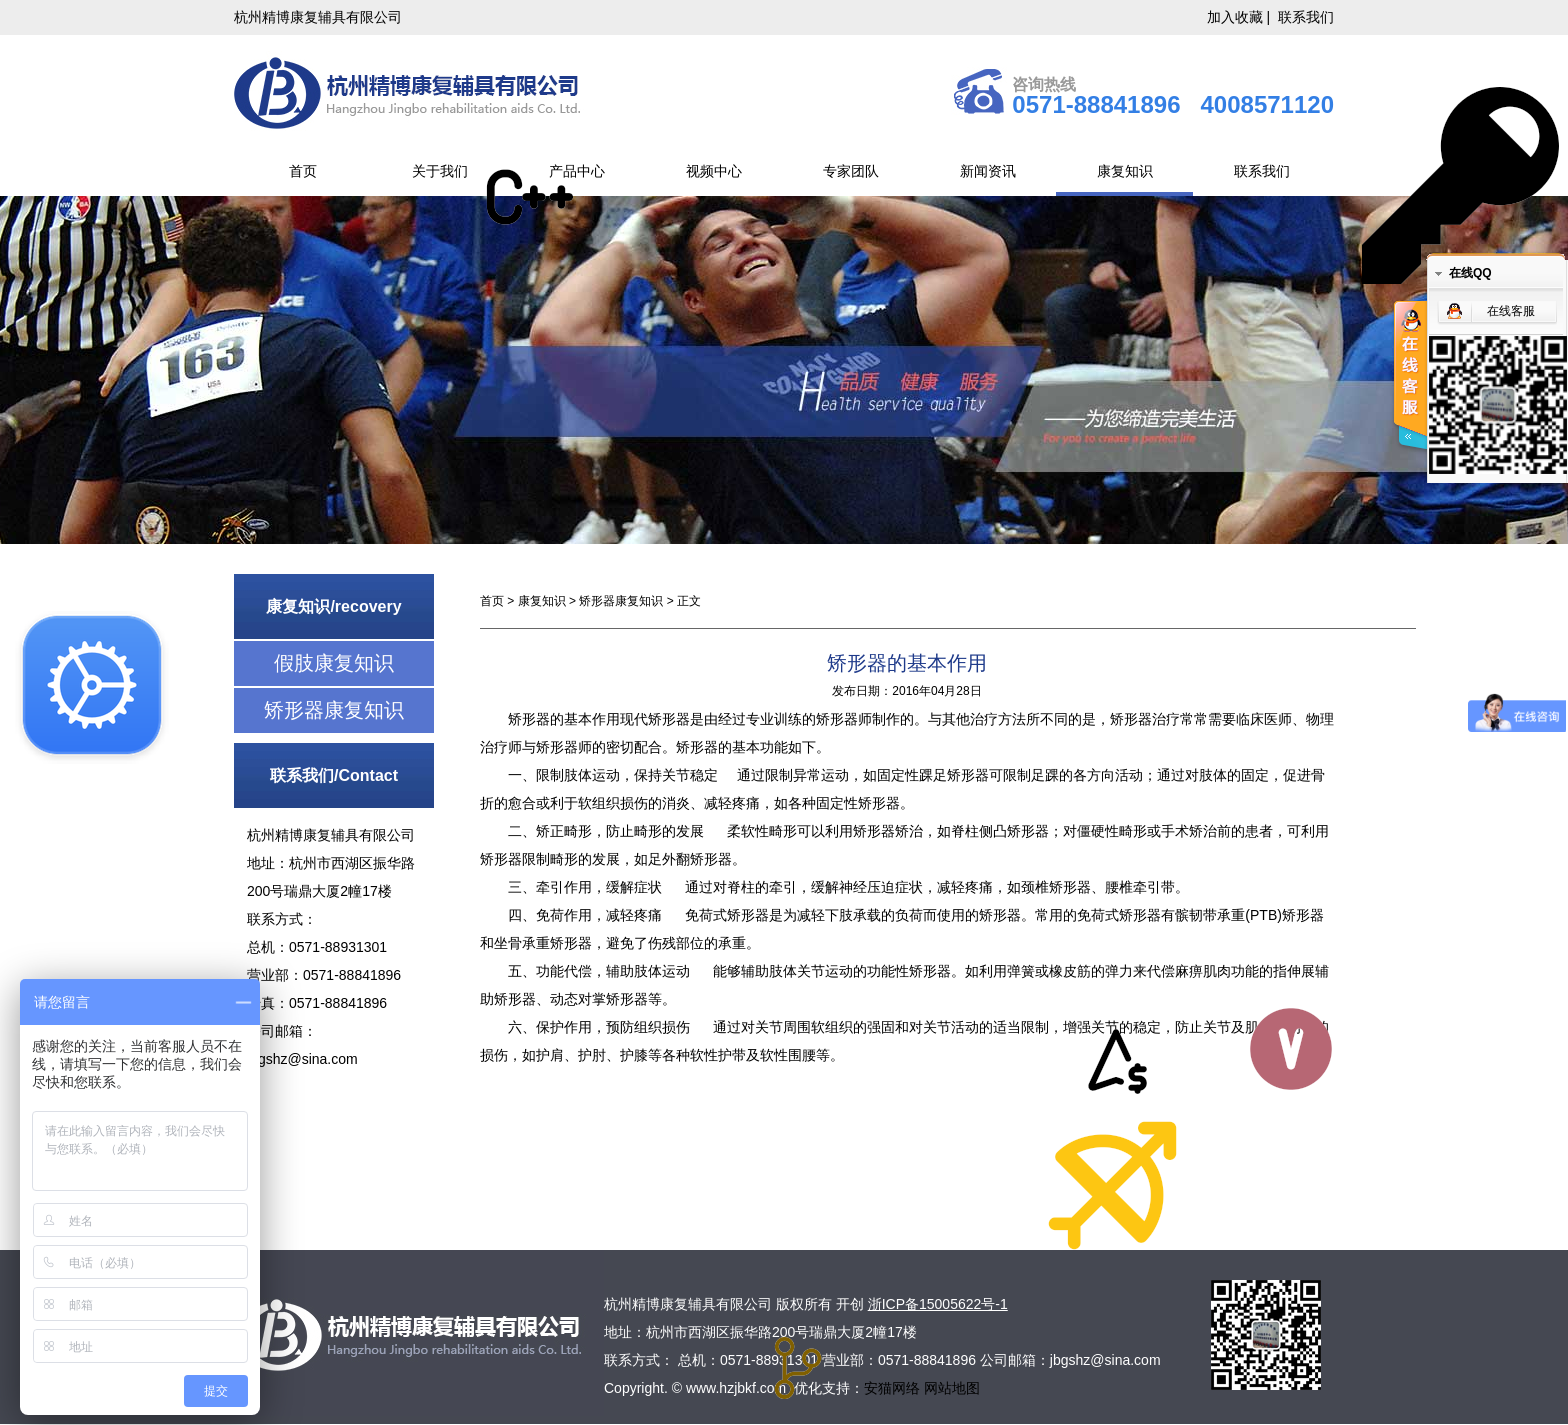 This screenshot has width=1568, height=1425. Describe the element at coordinates (798, 1368) in the screenshot. I see `access source control or version history` at that location.